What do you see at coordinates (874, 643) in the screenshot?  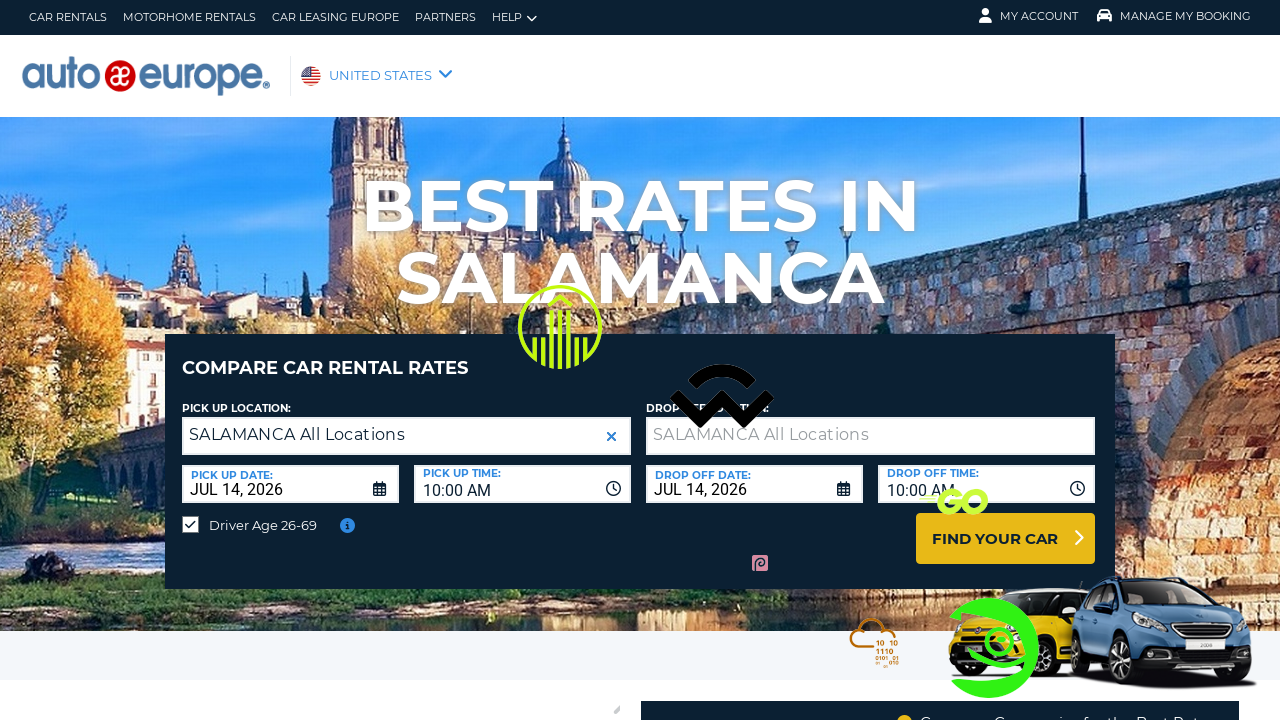 I see `visit tryhackme cybersecurity learning platform` at bounding box center [874, 643].